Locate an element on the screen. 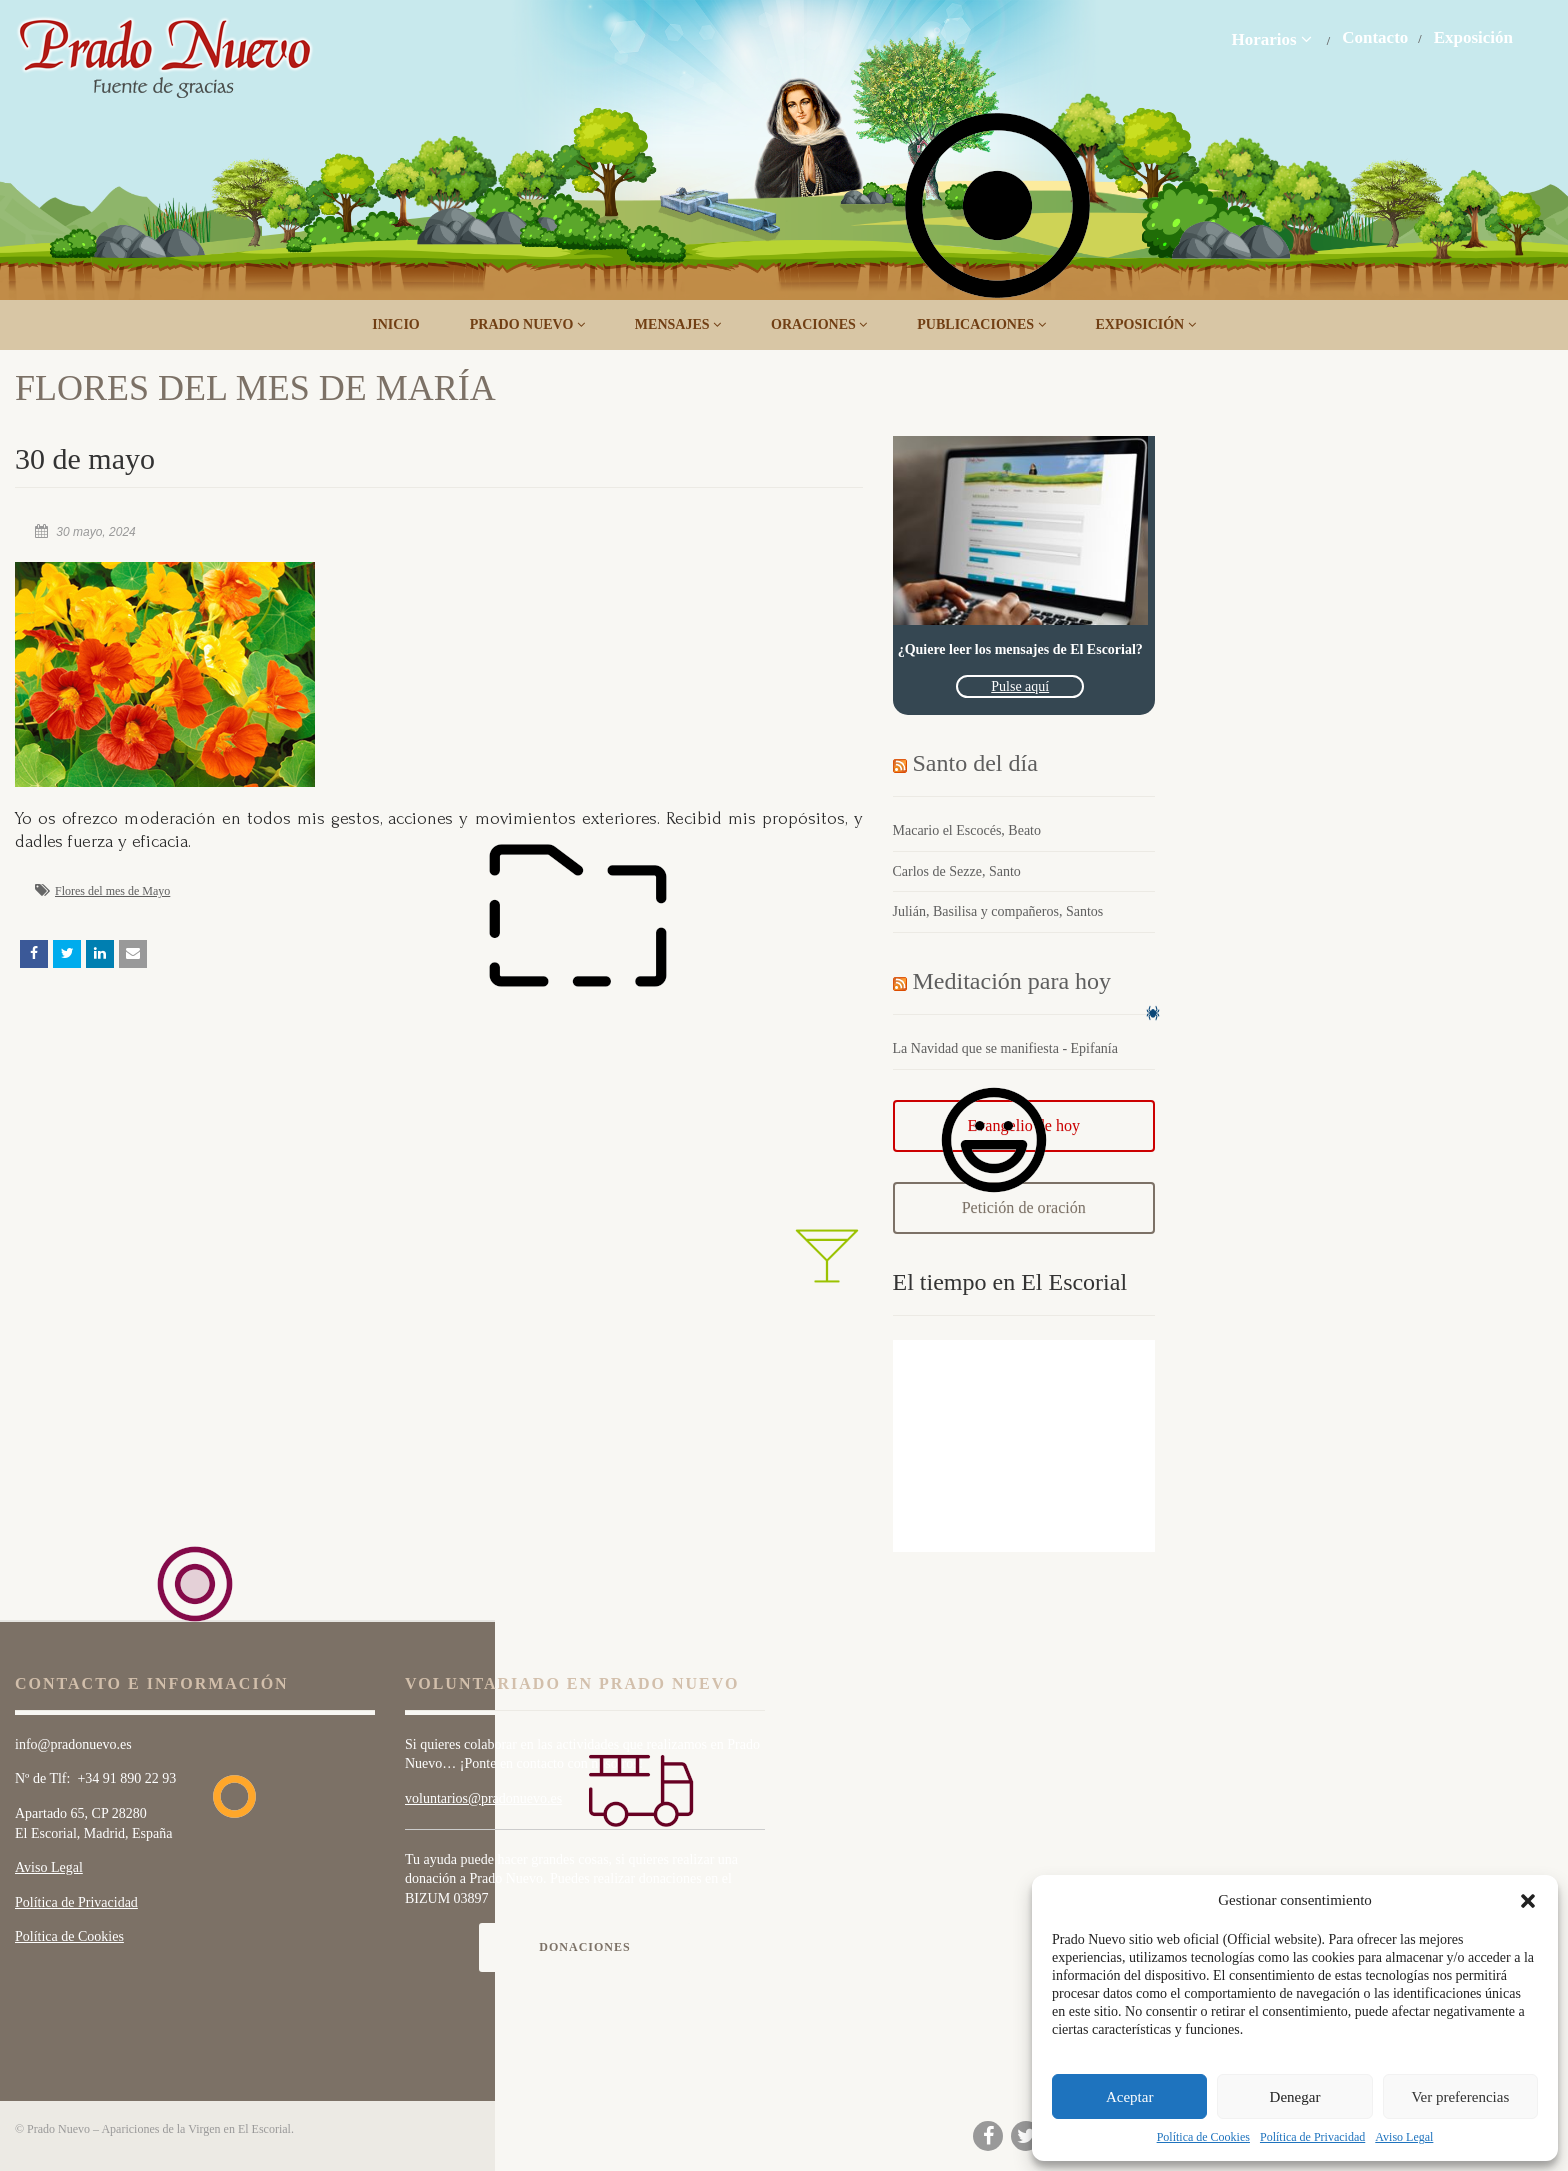 Image resolution: width=1568 pixels, height=2171 pixels. select a single option from a list is located at coordinates (195, 1584).